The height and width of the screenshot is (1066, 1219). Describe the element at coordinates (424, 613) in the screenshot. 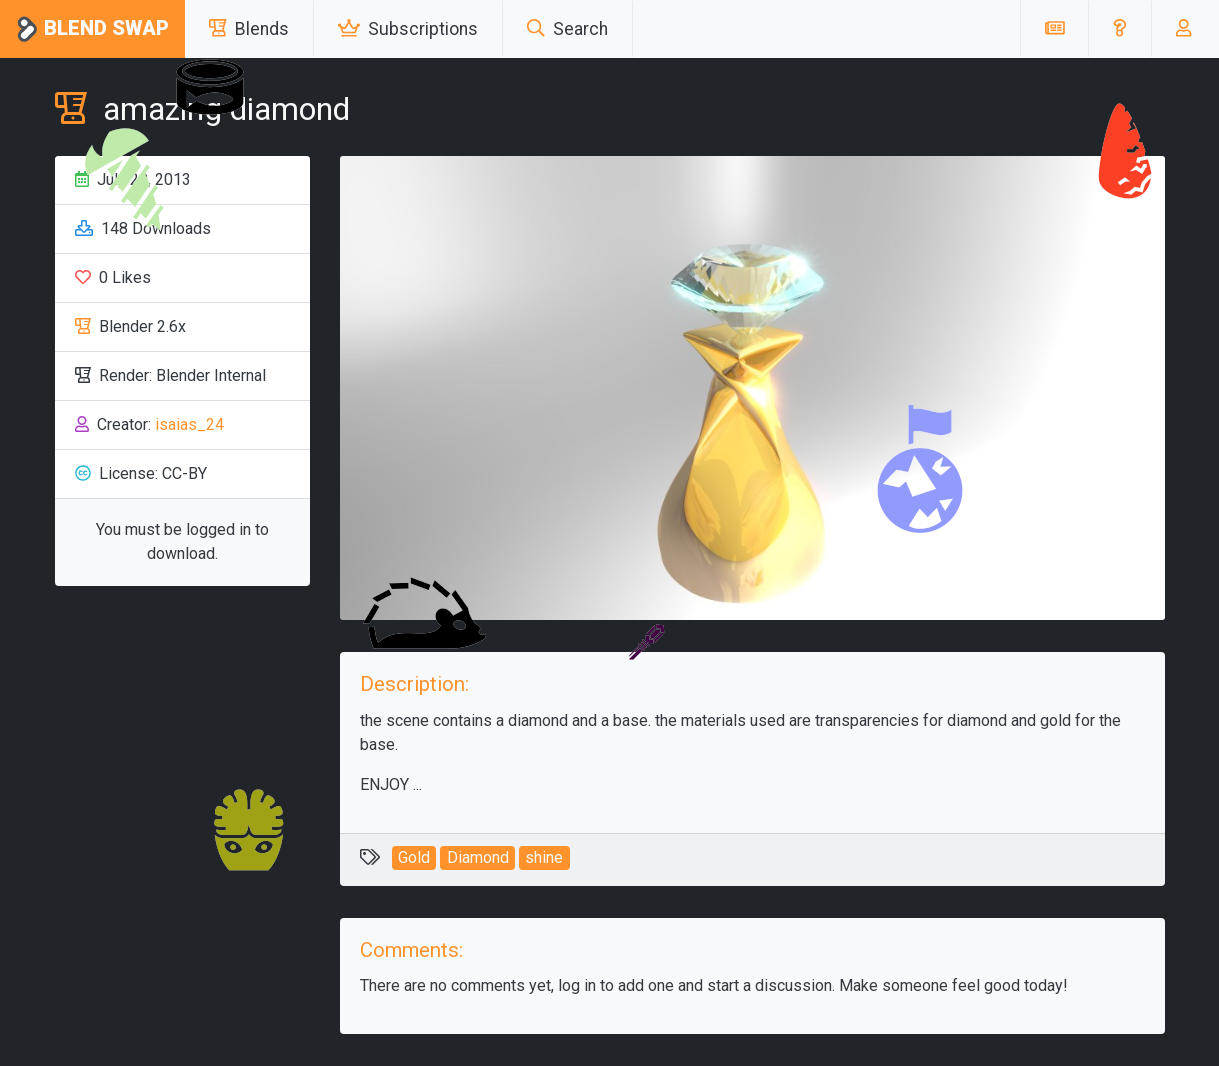

I see `decorative animal icon for games or profiles` at that location.